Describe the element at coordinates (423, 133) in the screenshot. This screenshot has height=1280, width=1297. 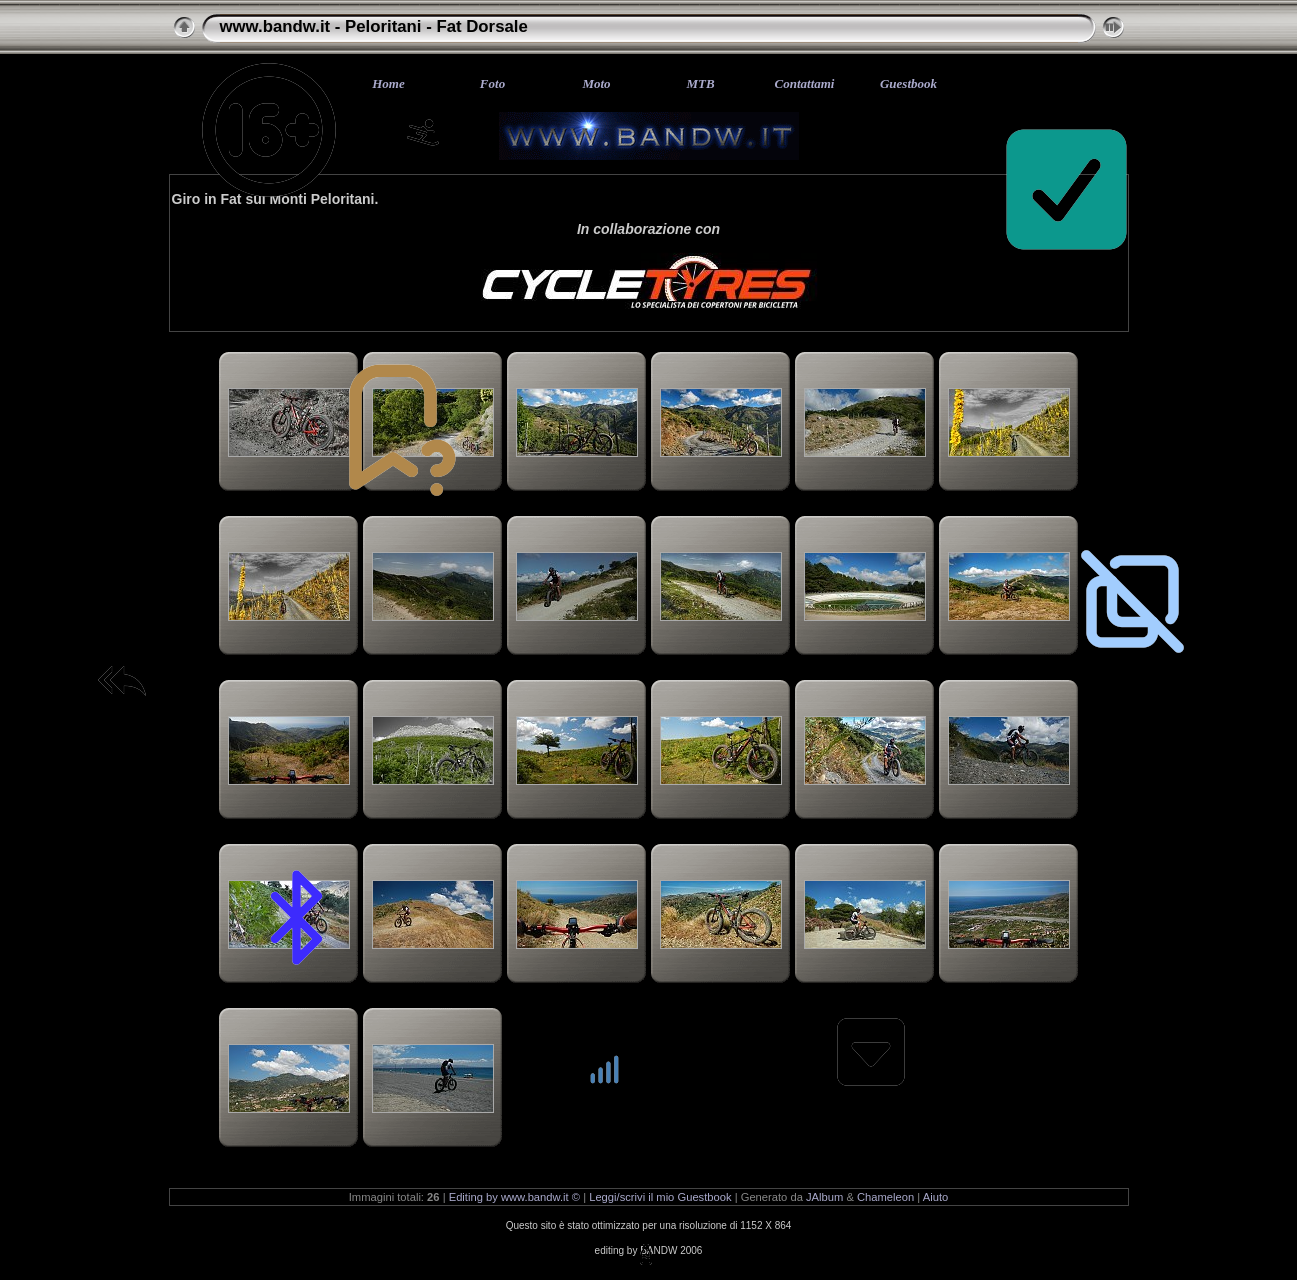
I see `indicates skiing or winter sports activity` at that location.